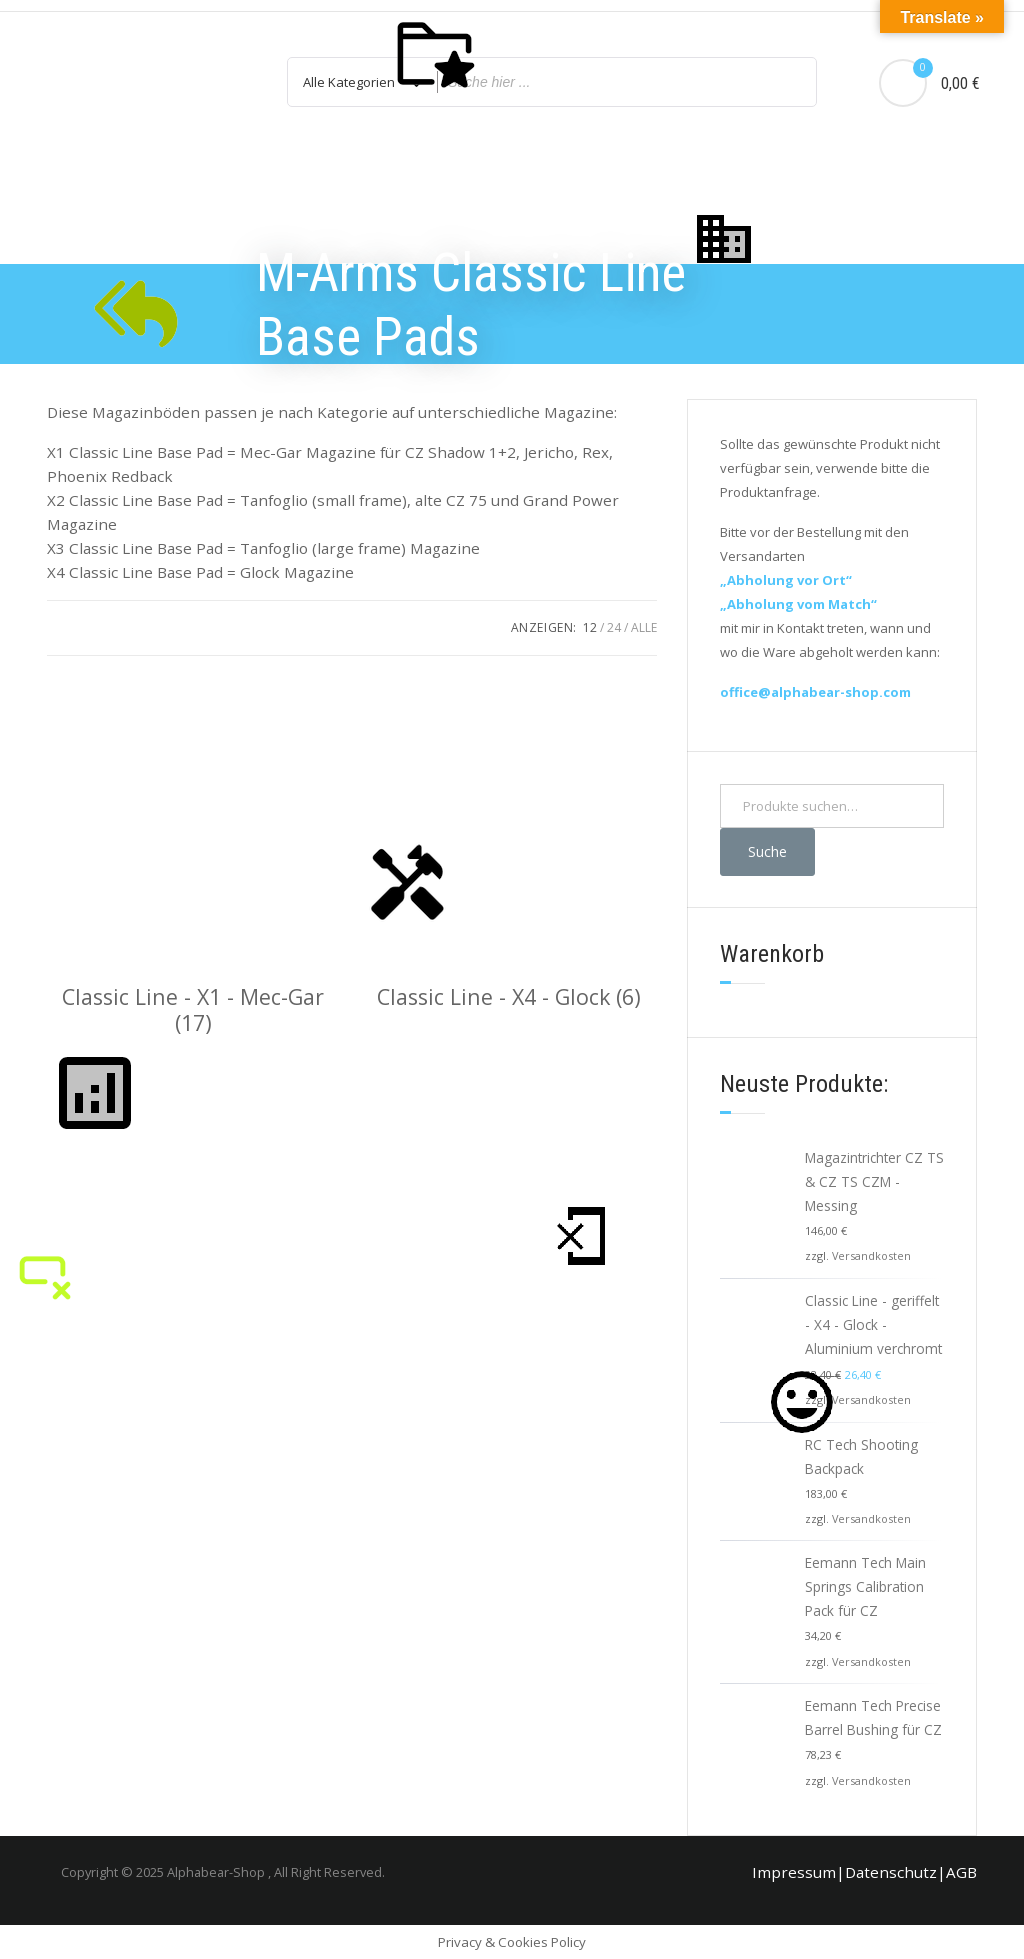  What do you see at coordinates (802, 1402) in the screenshot?
I see `insert an emoji or emoticon` at bounding box center [802, 1402].